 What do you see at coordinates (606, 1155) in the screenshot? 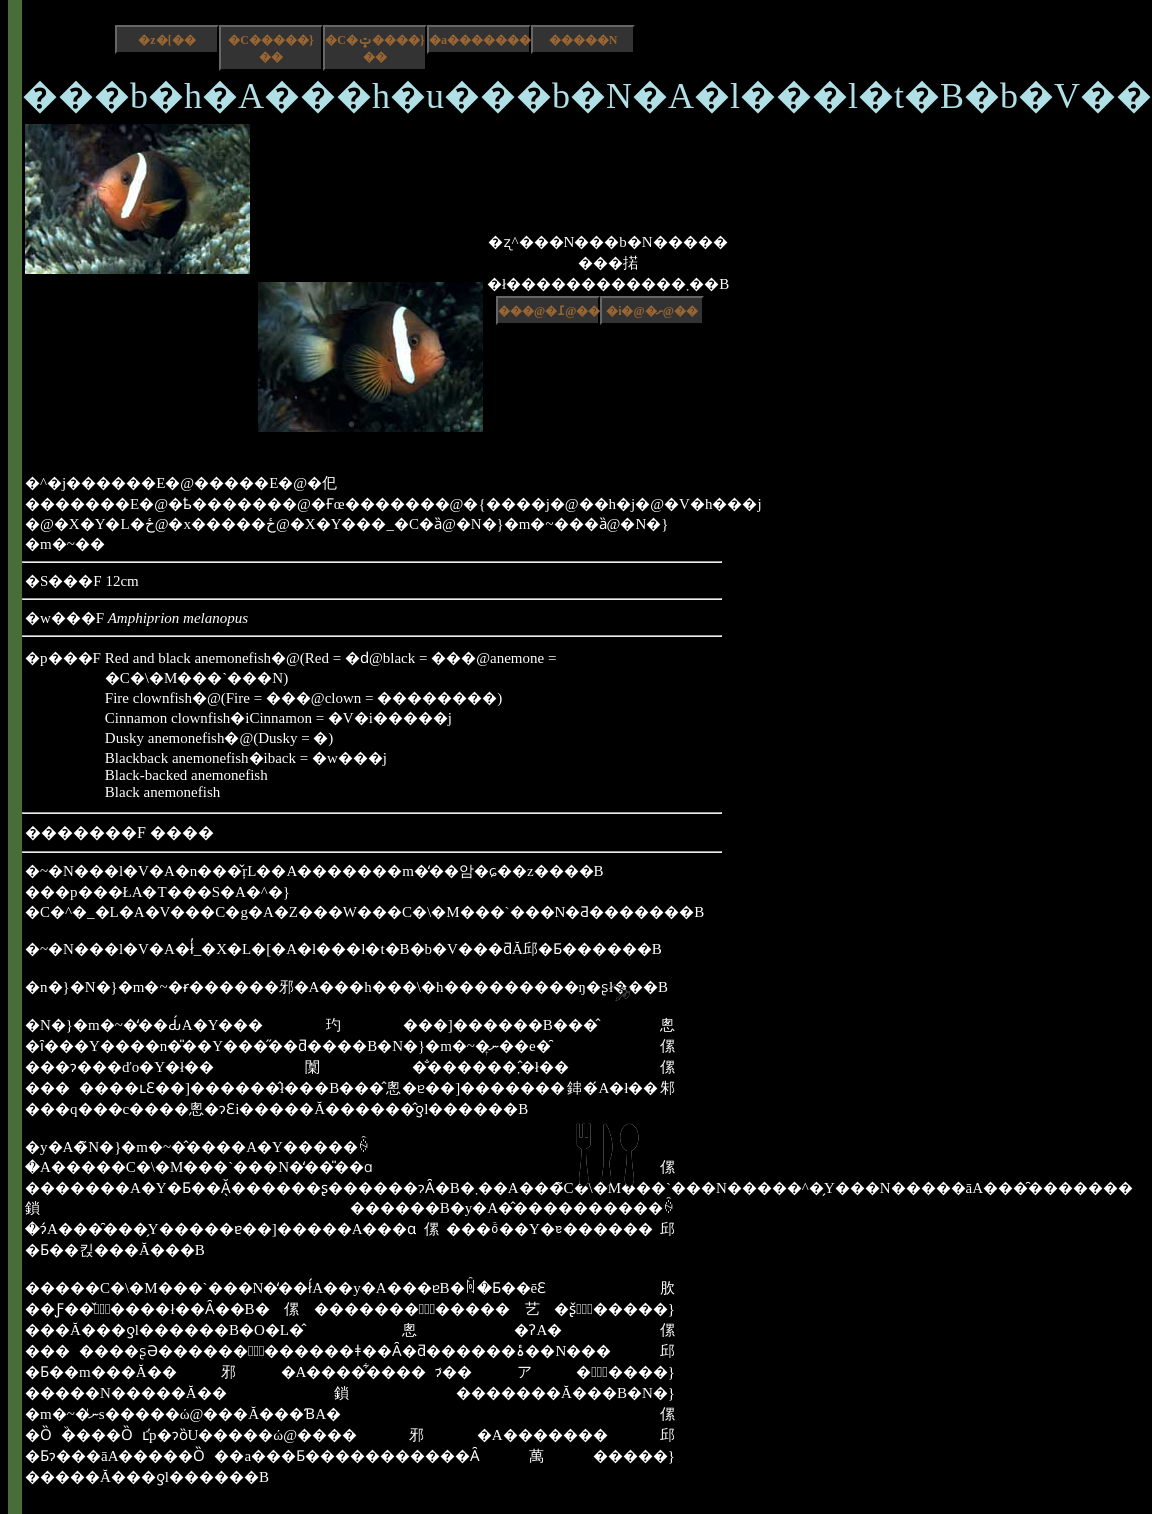
I see `view nearby restaurants or dining options` at bounding box center [606, 1155].